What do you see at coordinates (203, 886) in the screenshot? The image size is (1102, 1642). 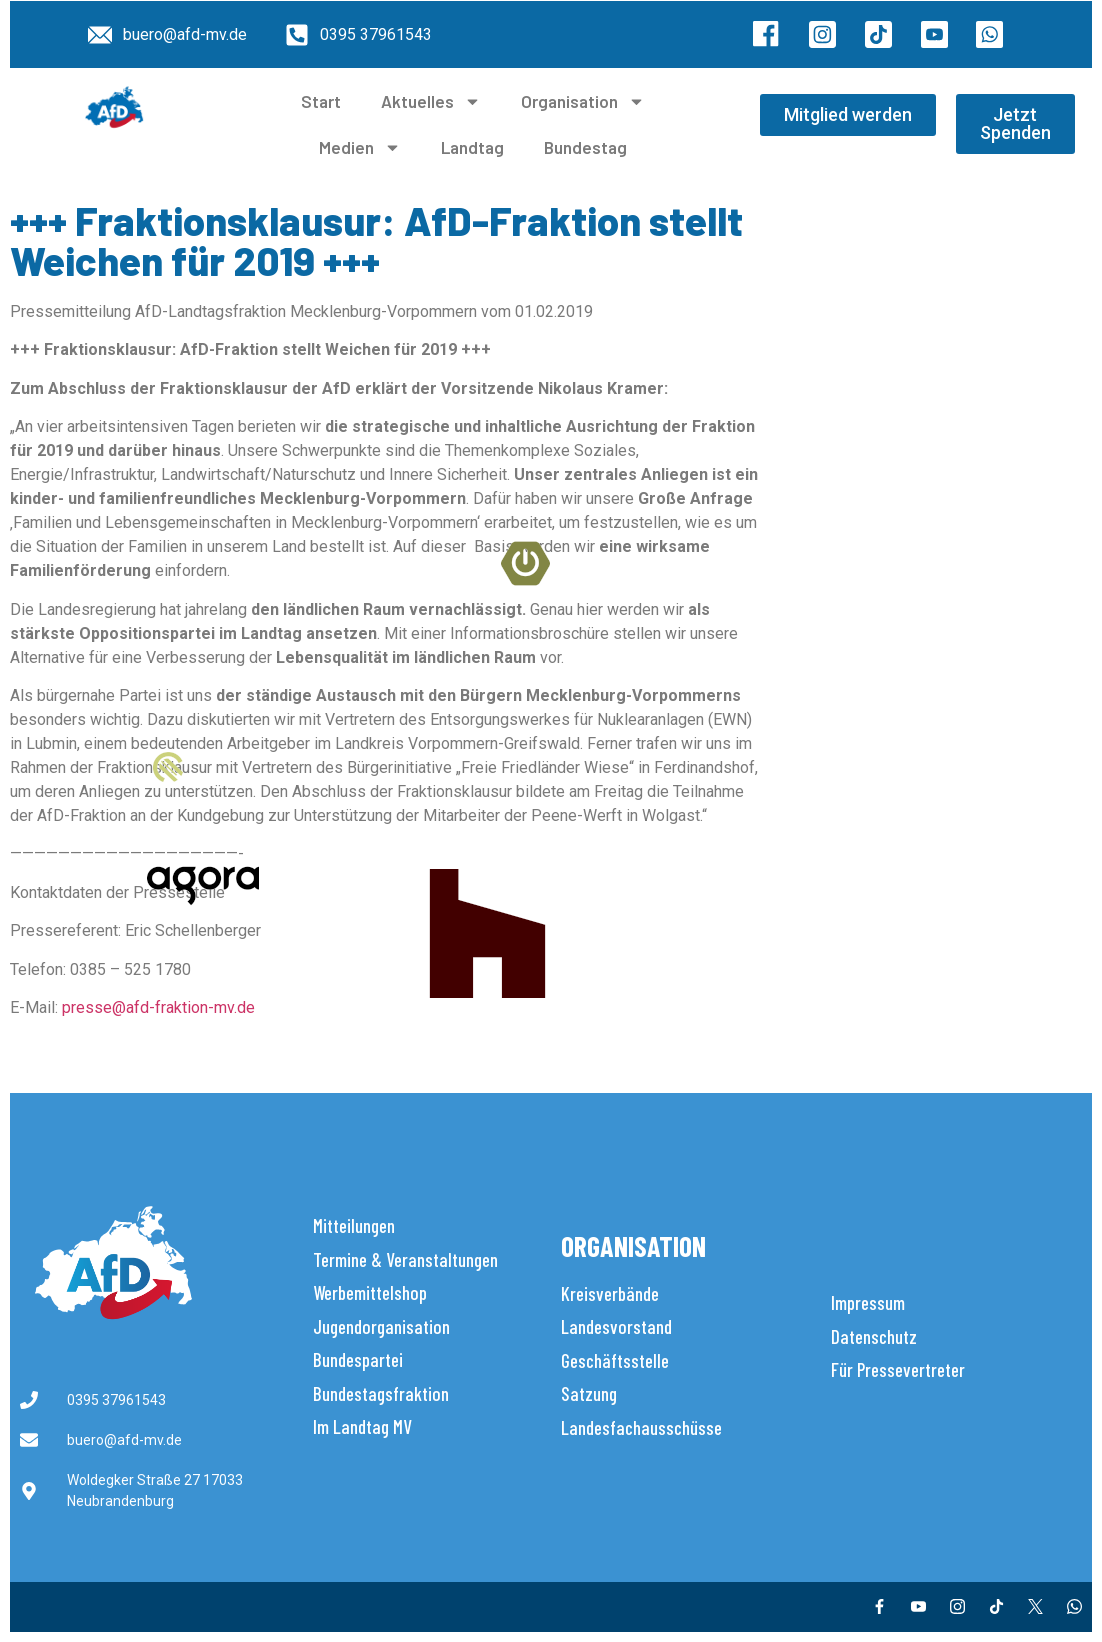 I see `agora brand logo` at bounding box center [203, 886].